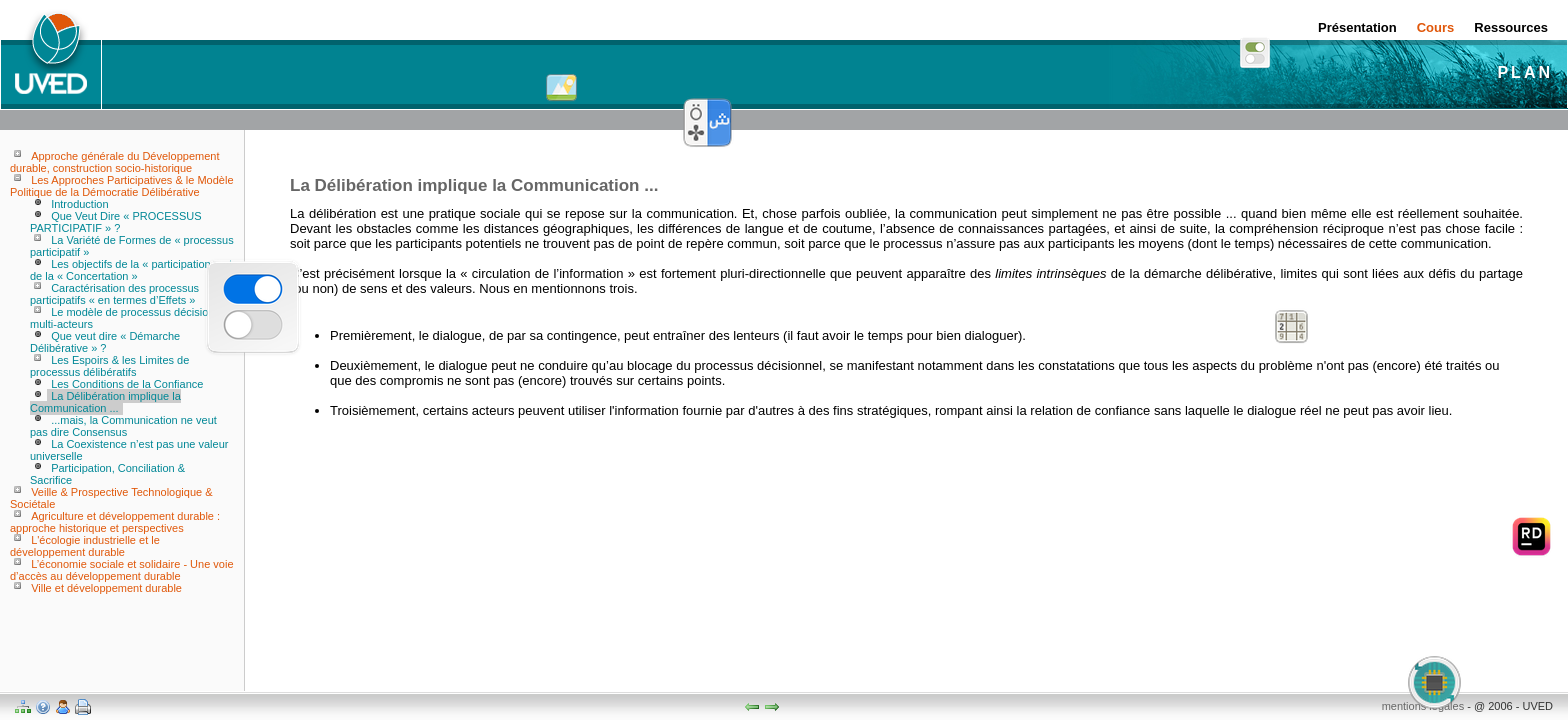 This screenshot has height=720, width=1568. I want to click on open the sudoku puzzle game, so click(1291, 326).